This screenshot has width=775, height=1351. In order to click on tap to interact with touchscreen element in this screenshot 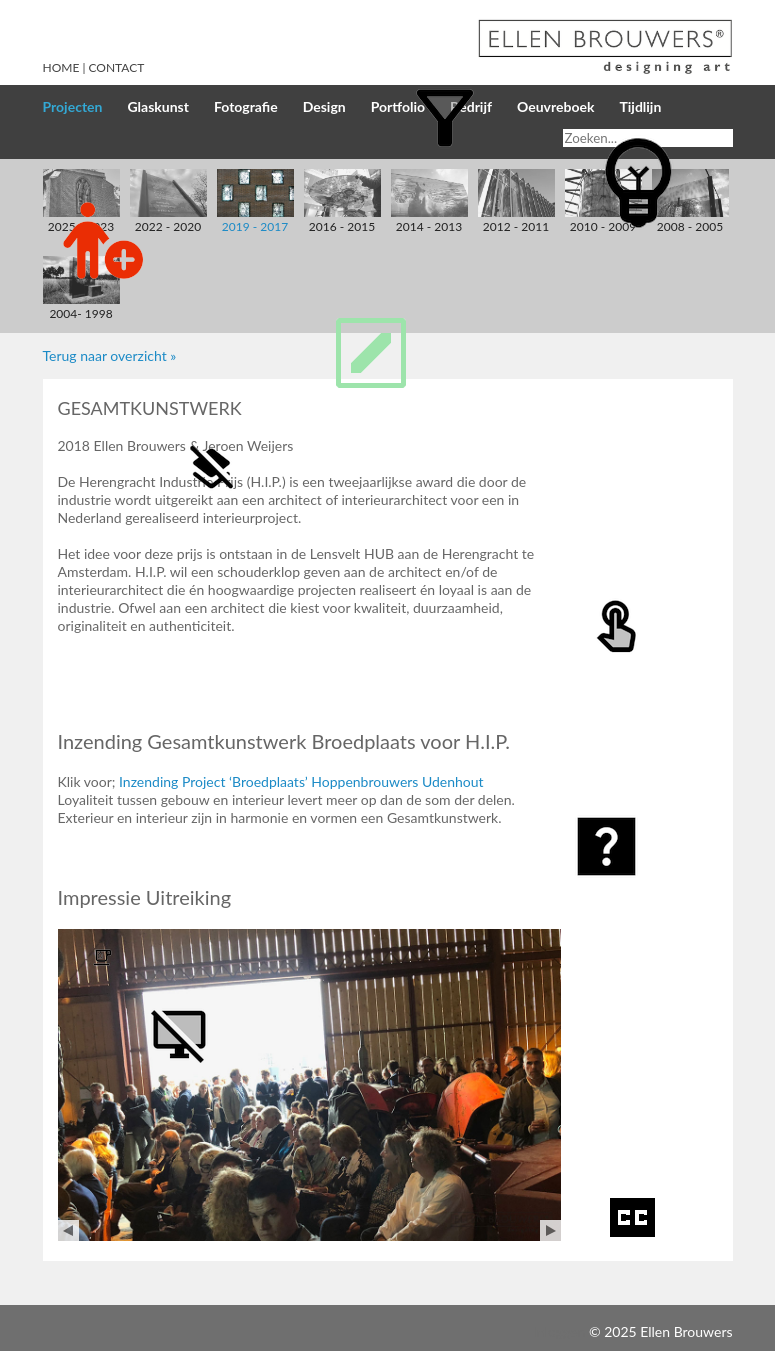, I will do `click(616, 627)`.